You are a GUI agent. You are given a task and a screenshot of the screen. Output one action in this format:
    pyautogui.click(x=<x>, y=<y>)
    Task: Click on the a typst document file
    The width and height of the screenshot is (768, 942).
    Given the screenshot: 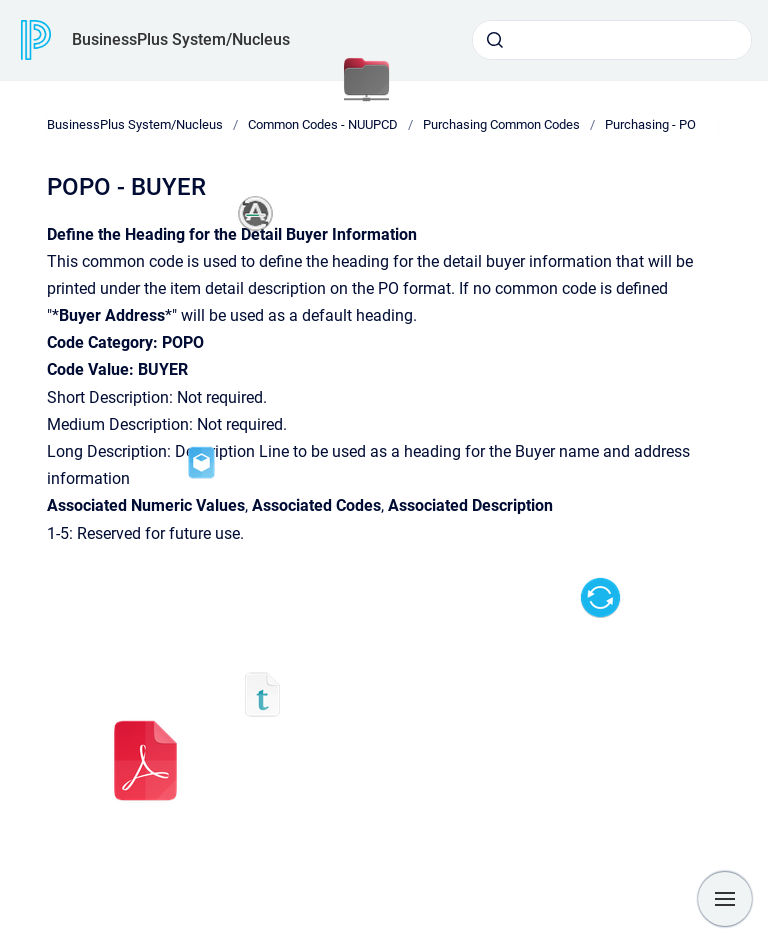 What is the action you would take?
    pyautogui.click(x=262, y=694)
    